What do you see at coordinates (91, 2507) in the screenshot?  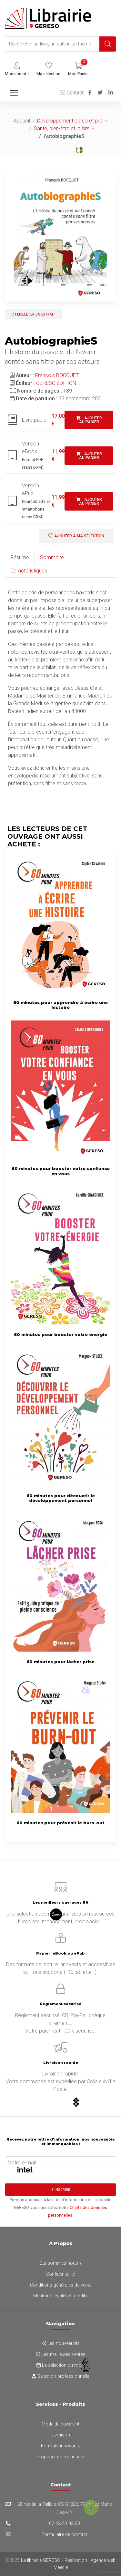 I see `juce audio framework logo` at bounding box center [91, 2507].